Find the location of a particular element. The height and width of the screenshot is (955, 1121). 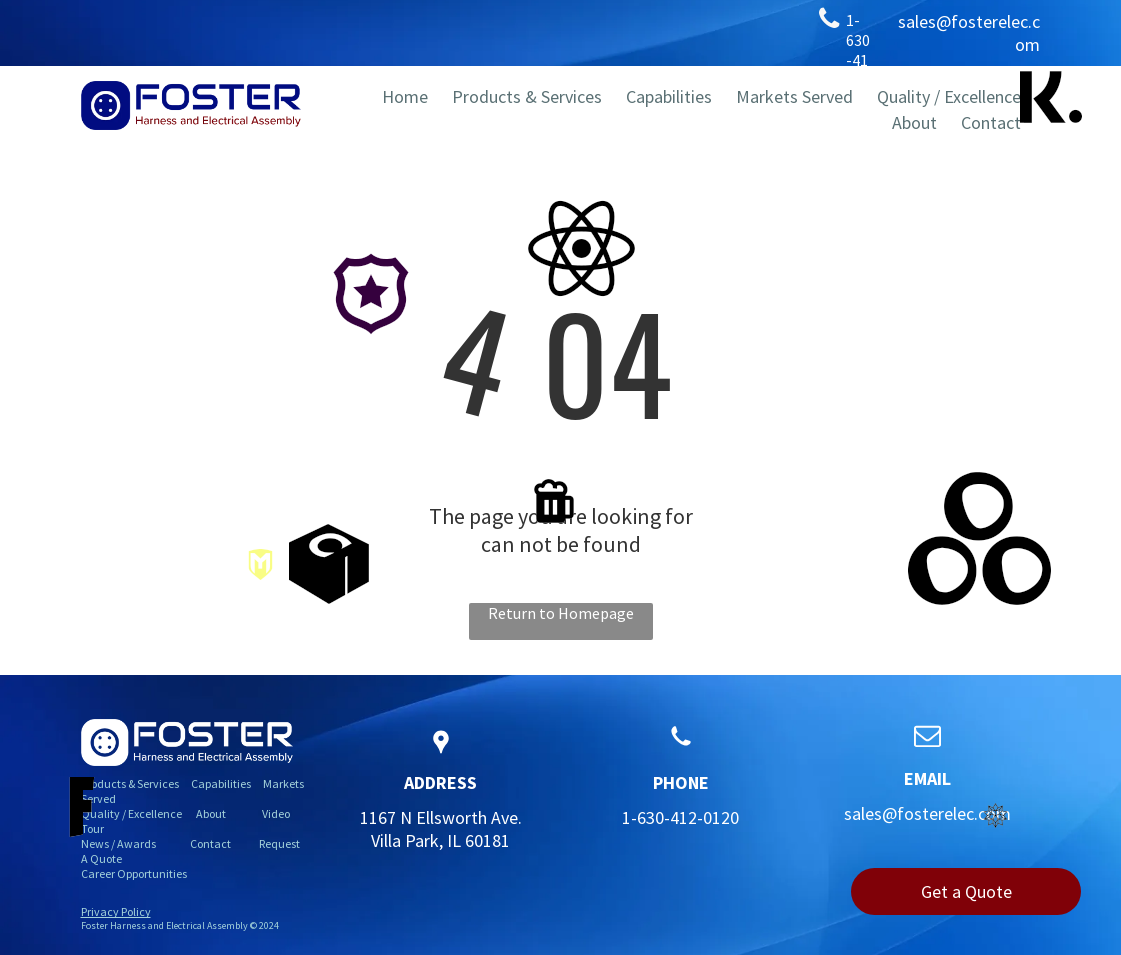

metasploit penetration testing framework logo is located at coordinates (260, 564).